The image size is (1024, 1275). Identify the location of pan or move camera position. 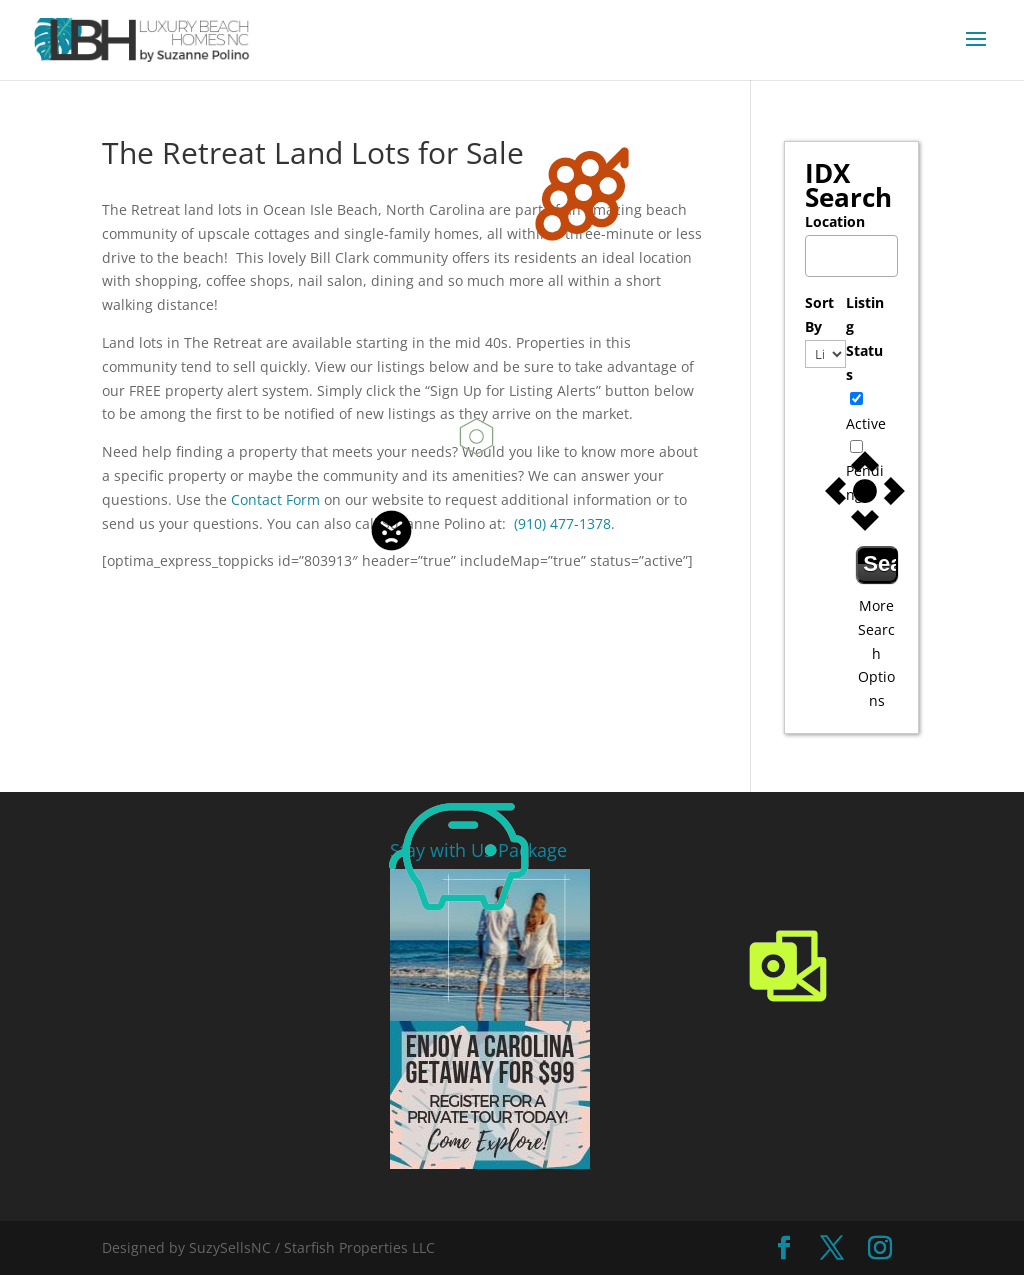
(865, 491).